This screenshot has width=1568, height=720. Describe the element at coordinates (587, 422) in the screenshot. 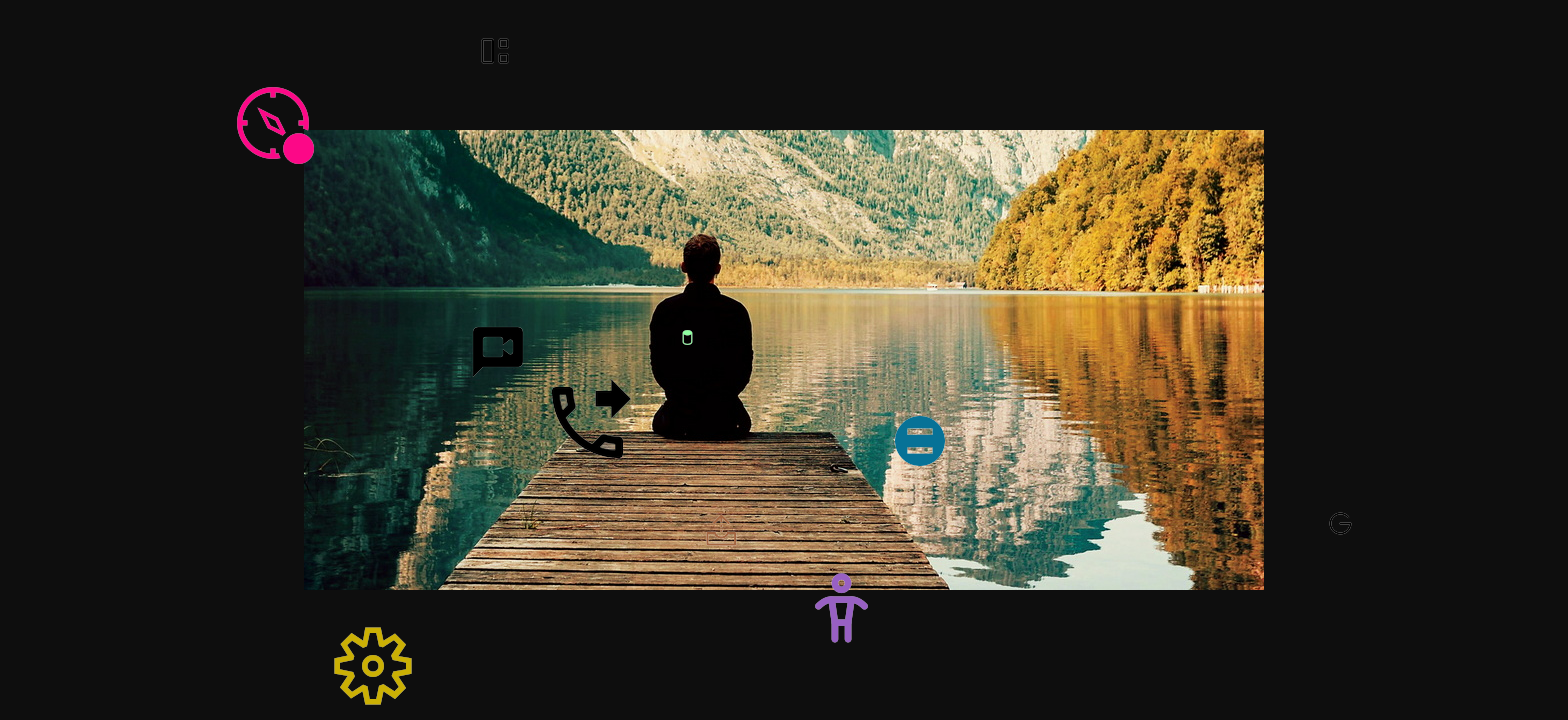

I see `call forwarding is enabled` at that location.